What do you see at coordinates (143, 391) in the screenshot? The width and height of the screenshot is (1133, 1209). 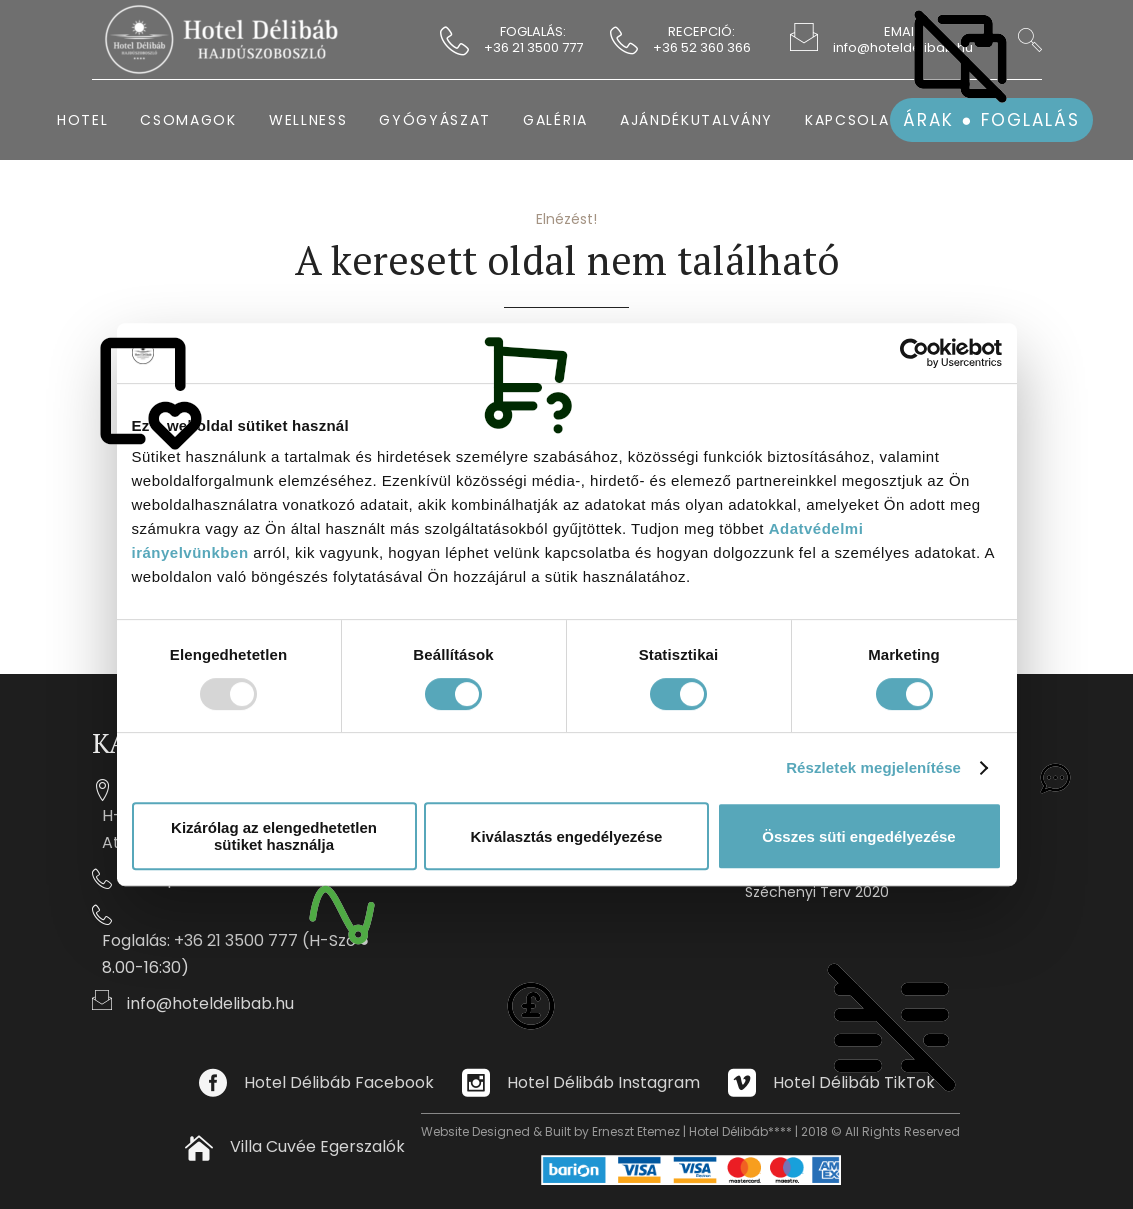 I see `add tablet to favorites` at bounding box center [143, 391].